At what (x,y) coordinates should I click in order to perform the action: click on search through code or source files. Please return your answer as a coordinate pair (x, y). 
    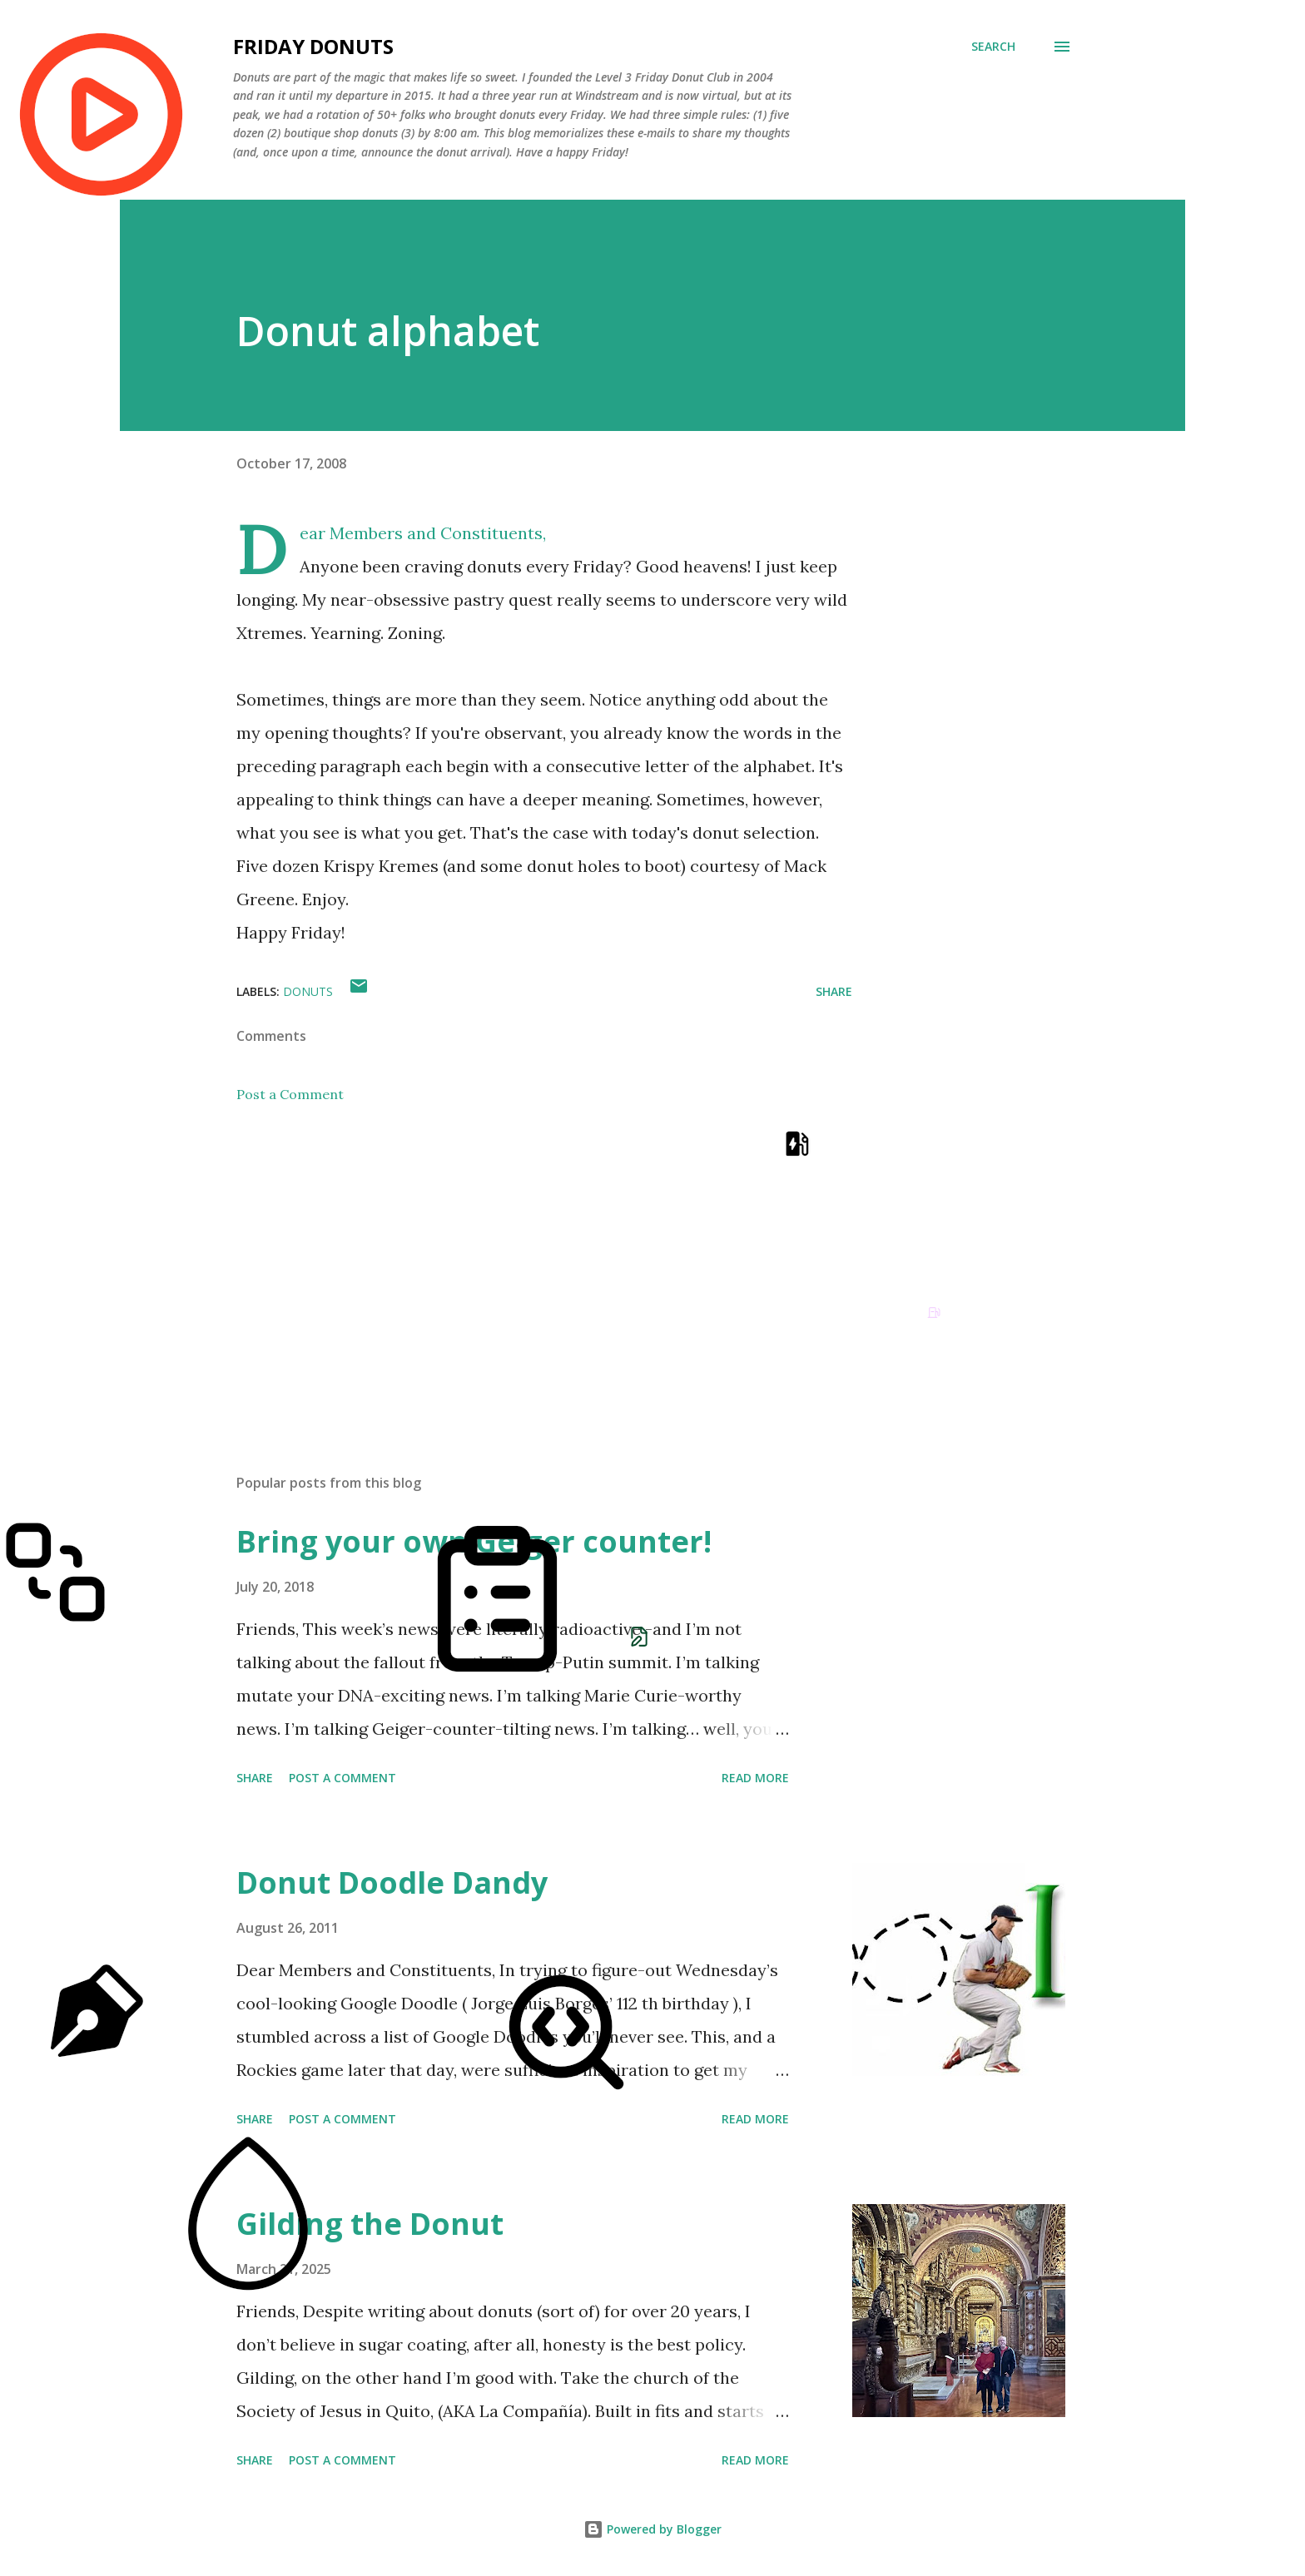
    Looking at the image, I should click on (566, 2032).